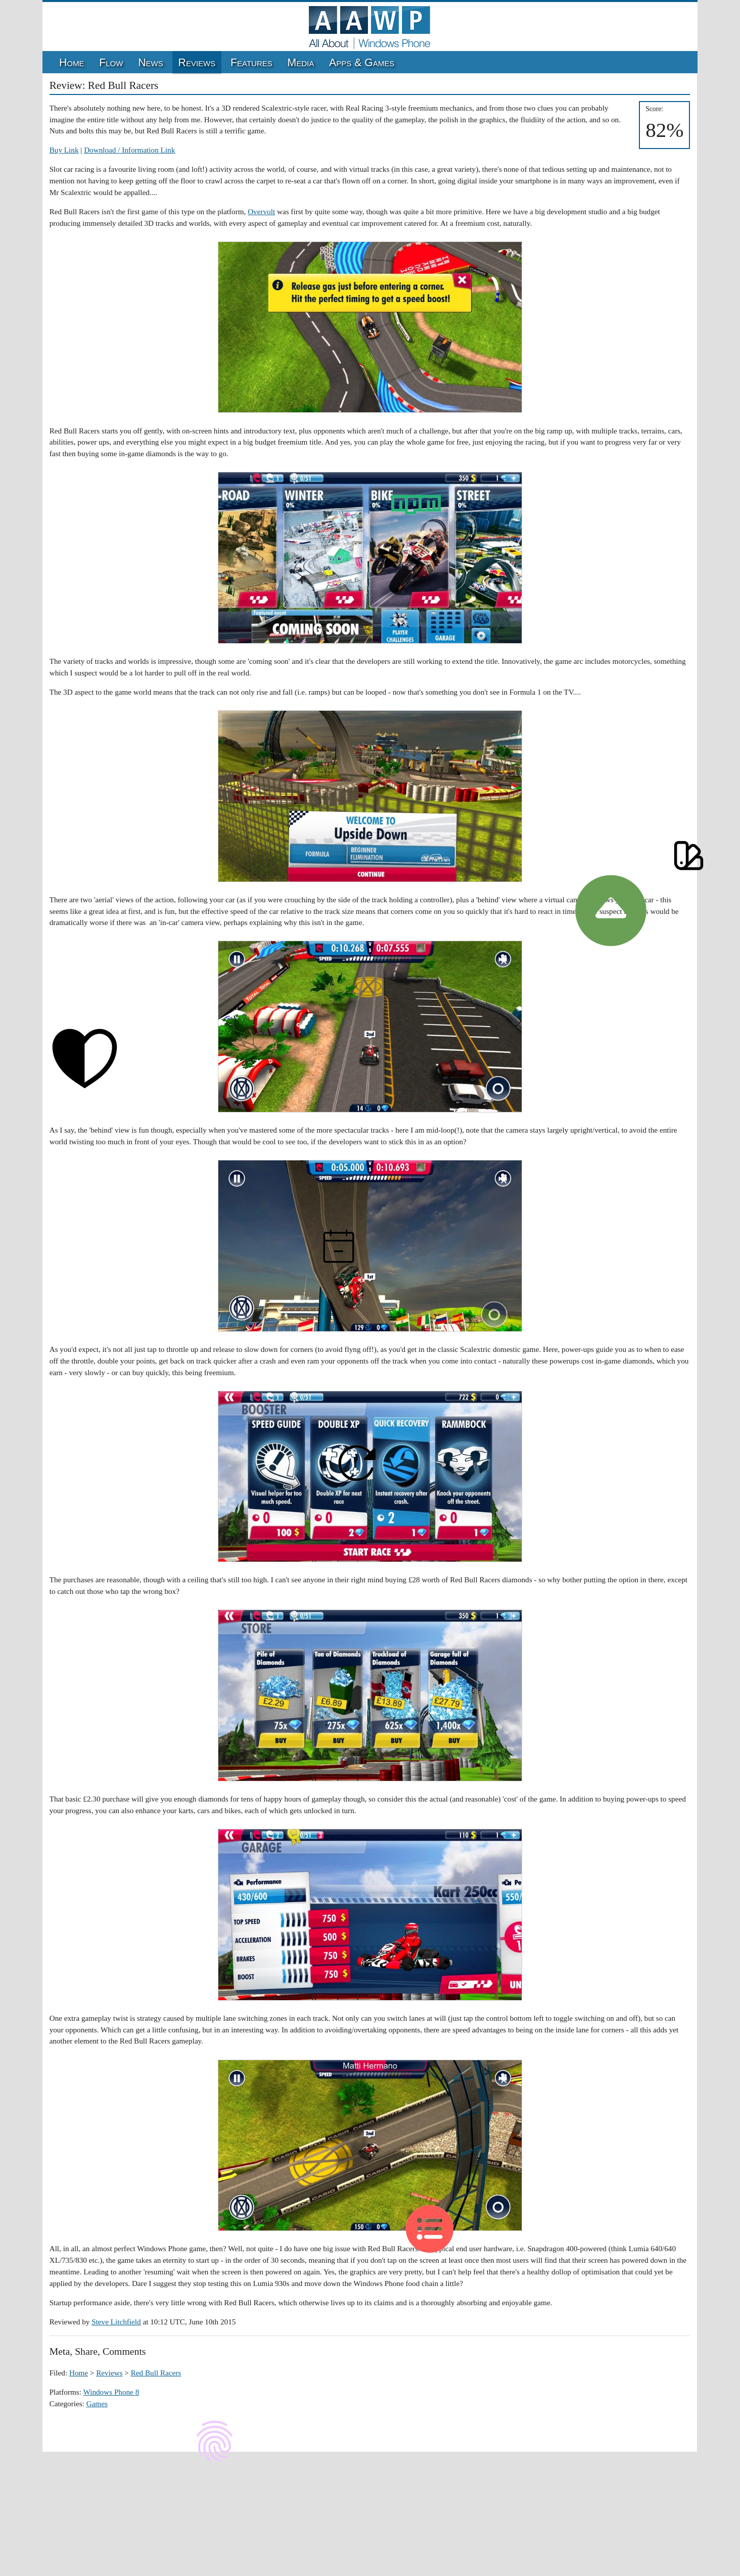  Describe the element at coordinates (358, 1463) in the screenshot. I see `refresh the current page or content` at that location.